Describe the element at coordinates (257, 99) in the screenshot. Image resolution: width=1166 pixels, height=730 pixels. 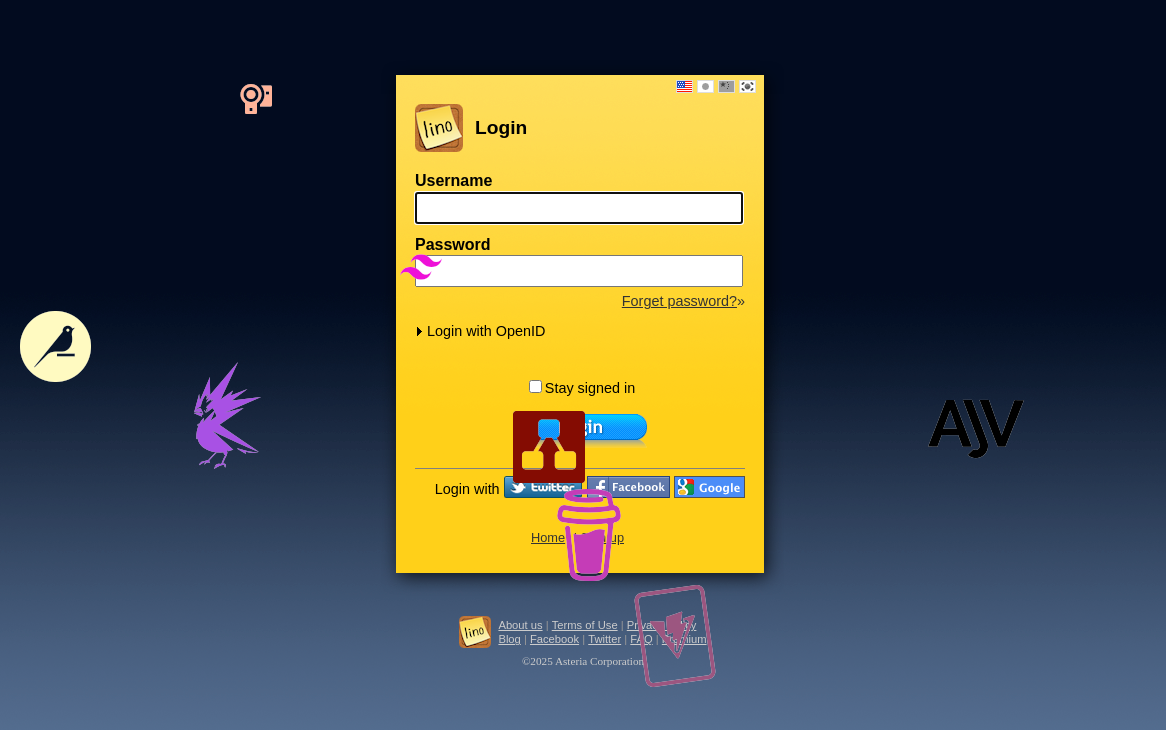
I see `access DV camcorder or digital video settings` at that location.